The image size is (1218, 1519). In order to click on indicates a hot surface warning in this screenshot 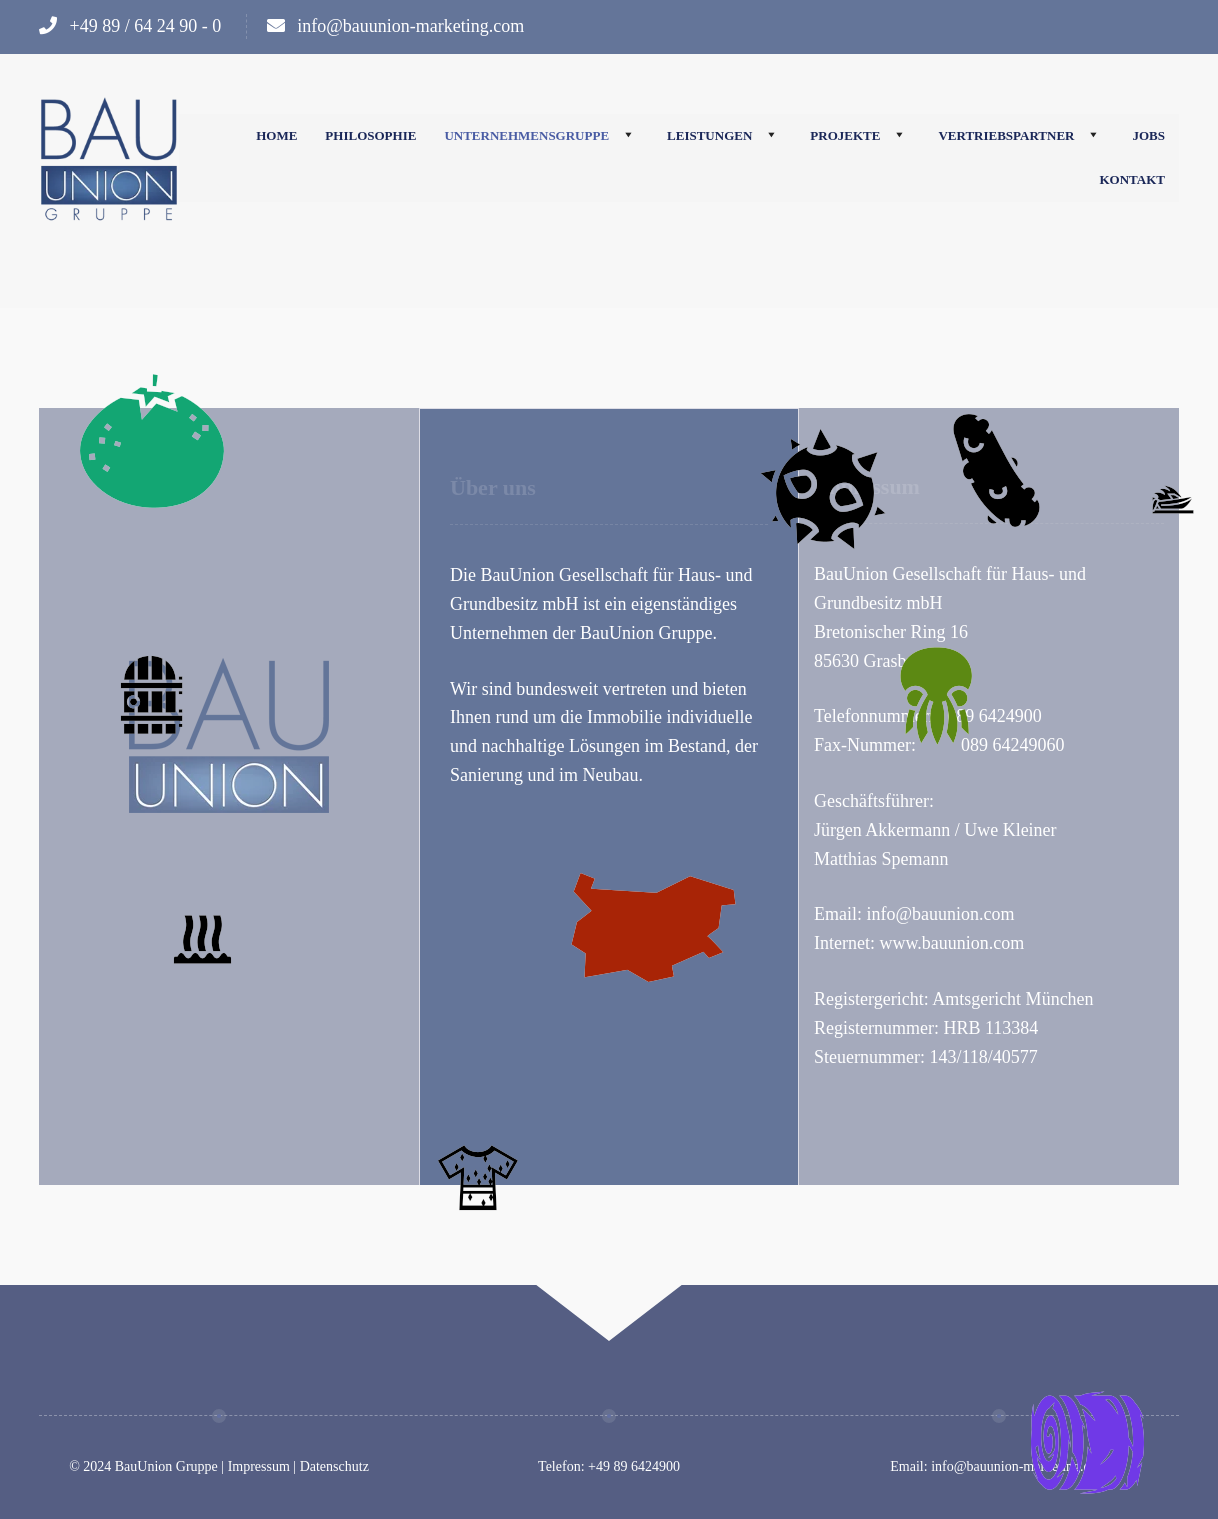, I will do `click(202, 939)`.